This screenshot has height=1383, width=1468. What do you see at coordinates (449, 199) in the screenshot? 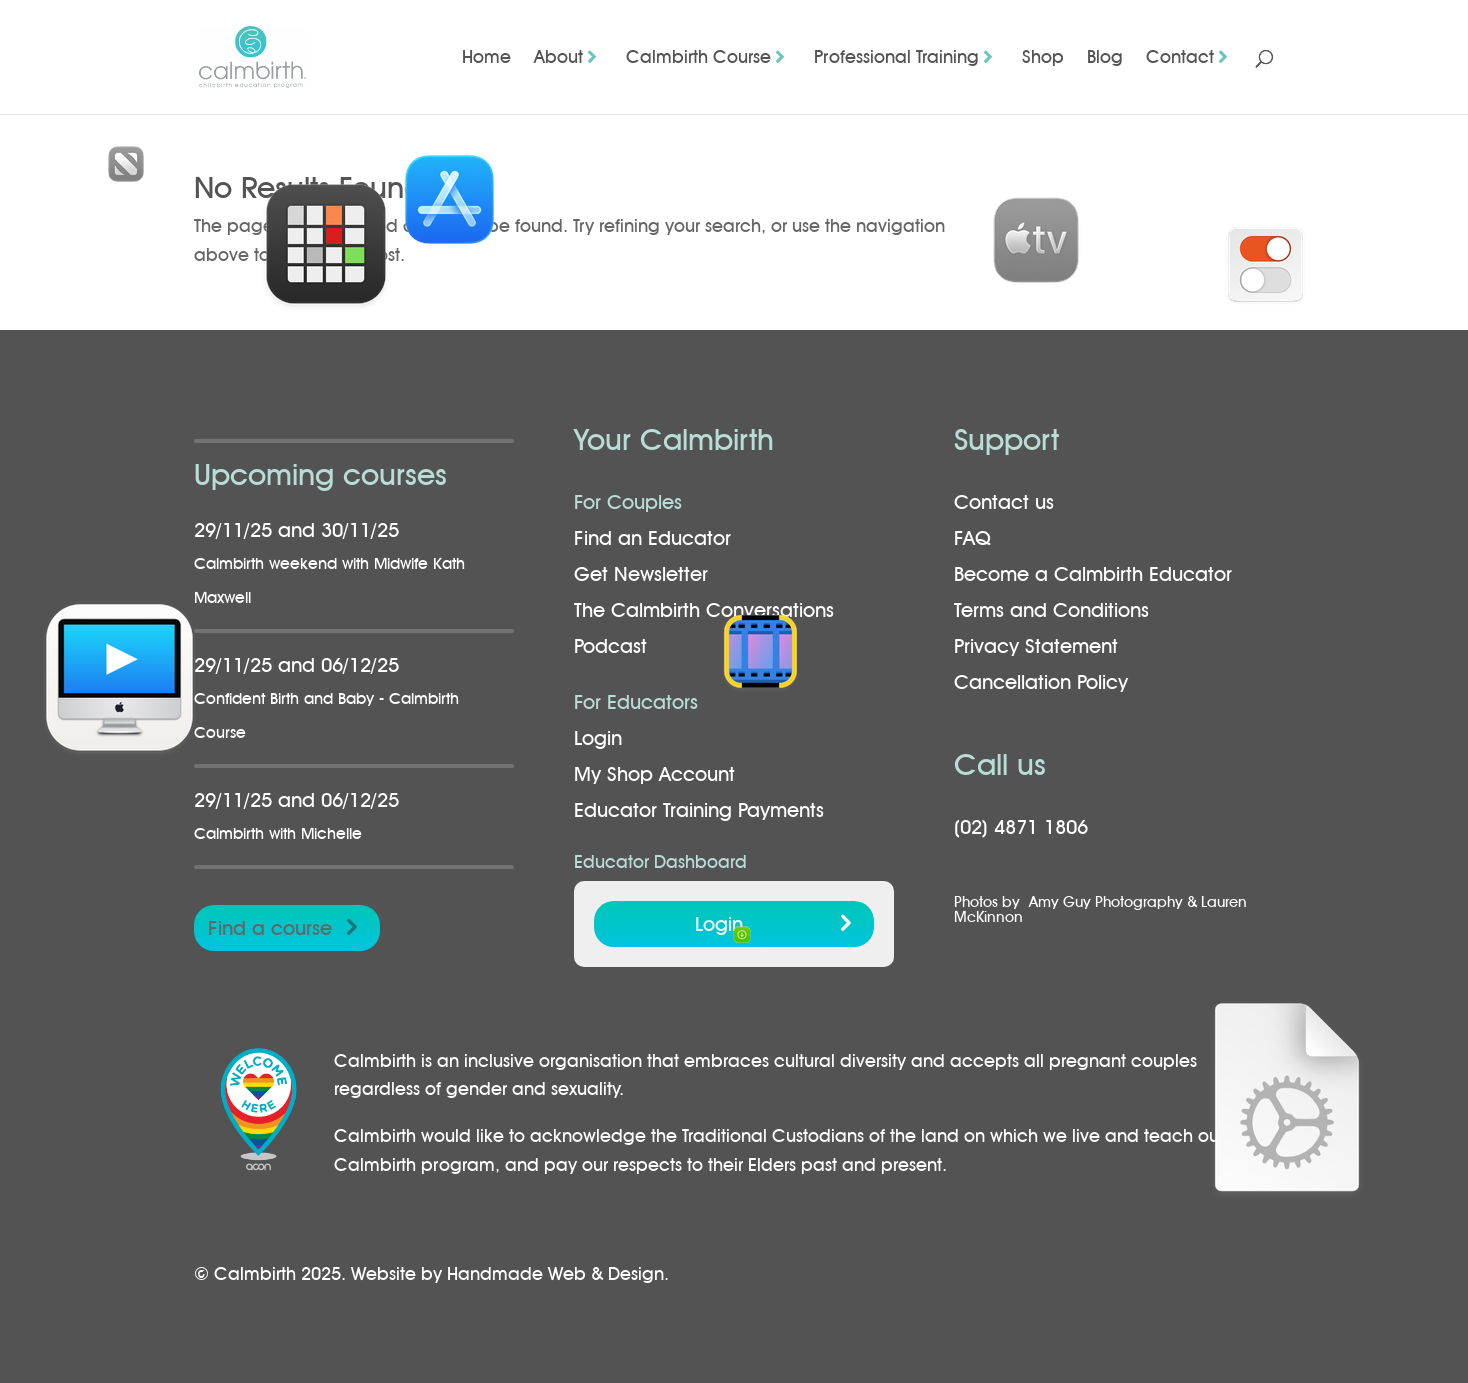
I see `open the app store to browse and download applications` at bounding box center [449, 199].